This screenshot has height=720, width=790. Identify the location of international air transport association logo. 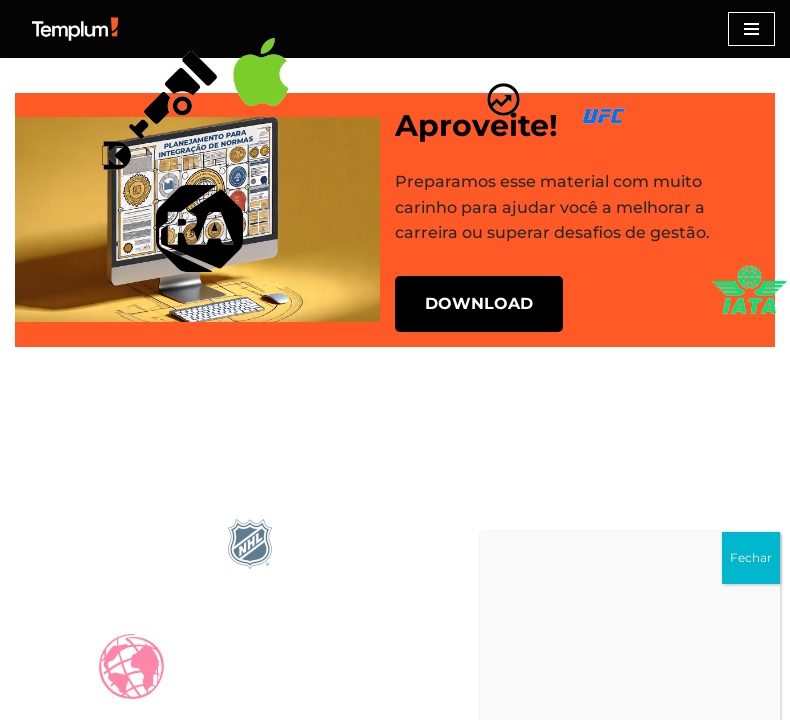
(749, 289).